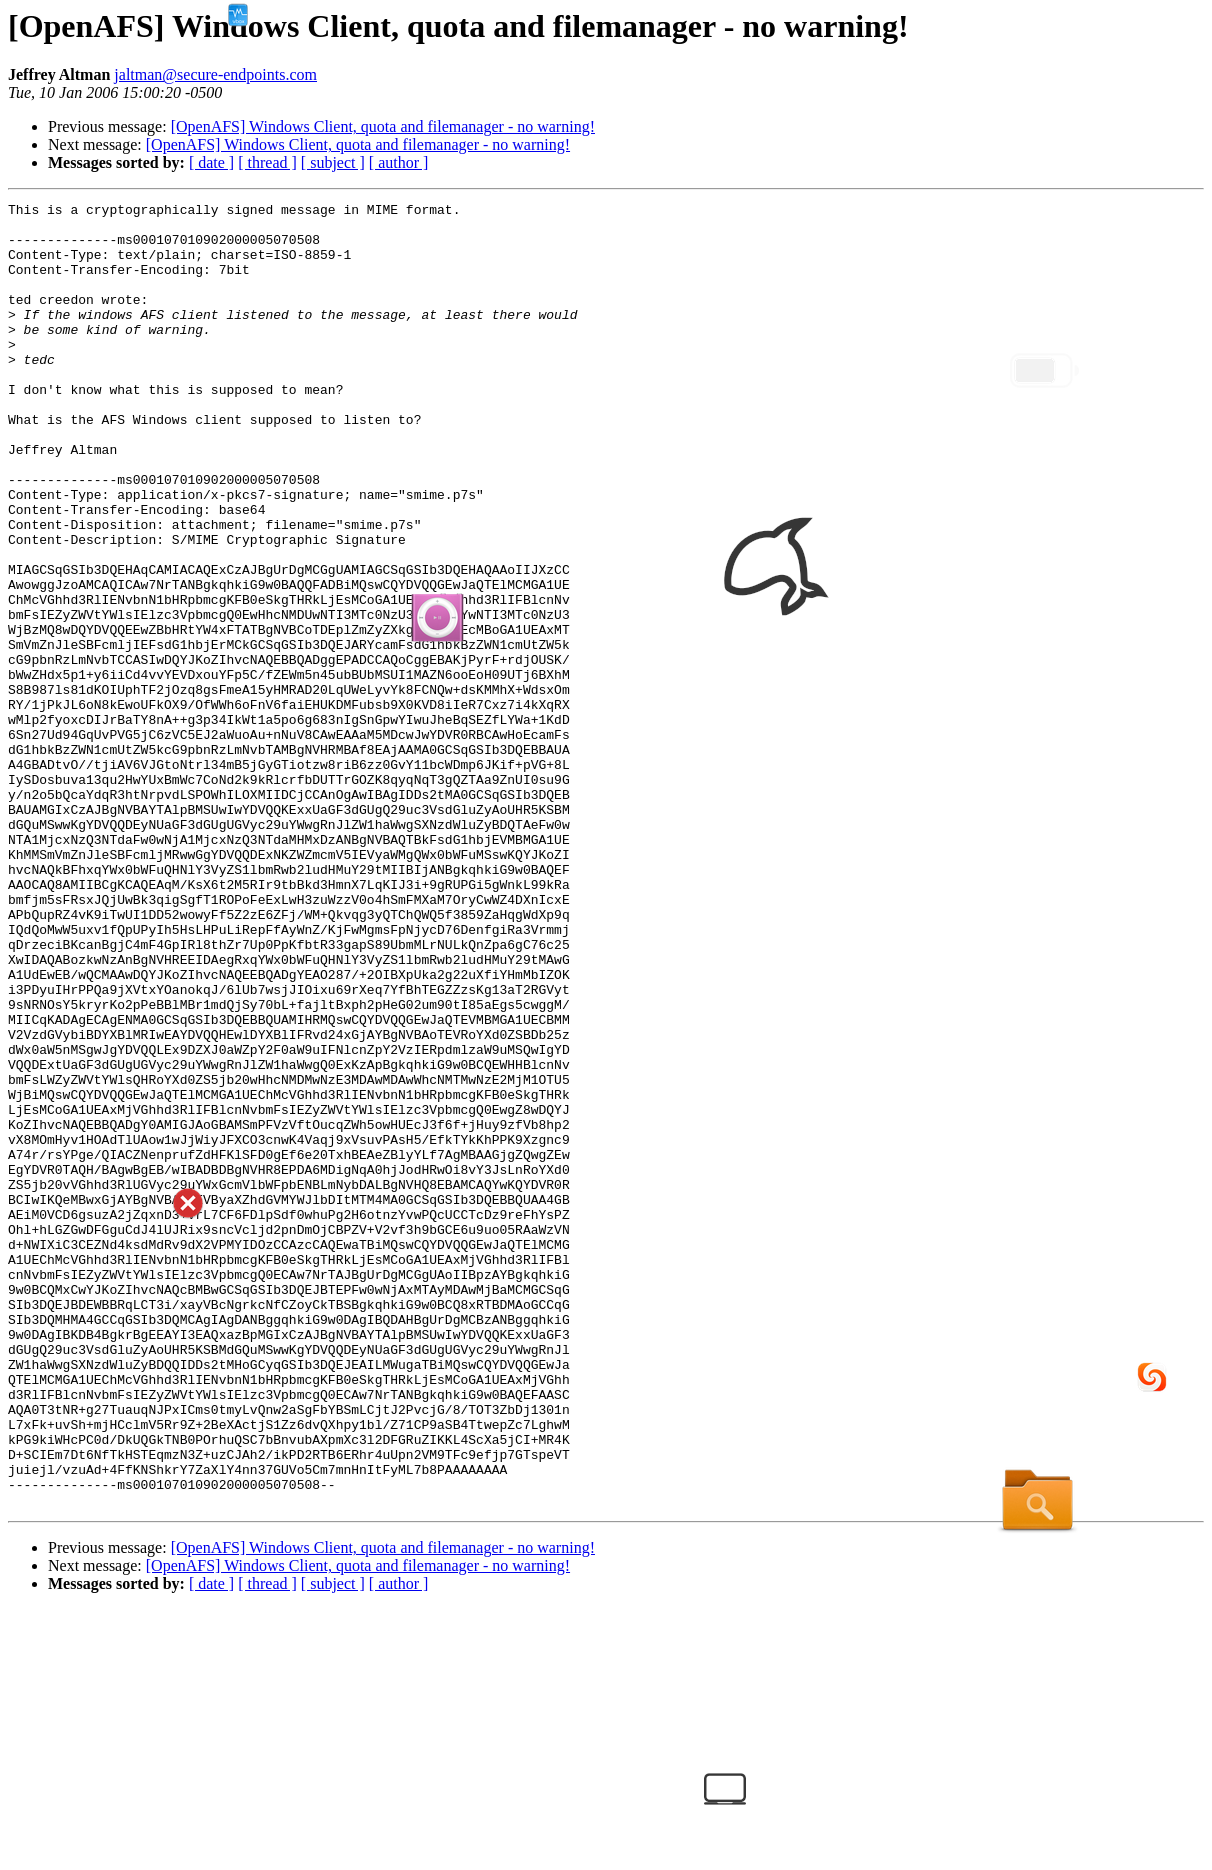 The width and height of the screenshot is (1212, 1870). Describe the element at coordinates (188, 1203) in the screenshot. I see `indicates a file or item that cannot be read or accessed` at that location.